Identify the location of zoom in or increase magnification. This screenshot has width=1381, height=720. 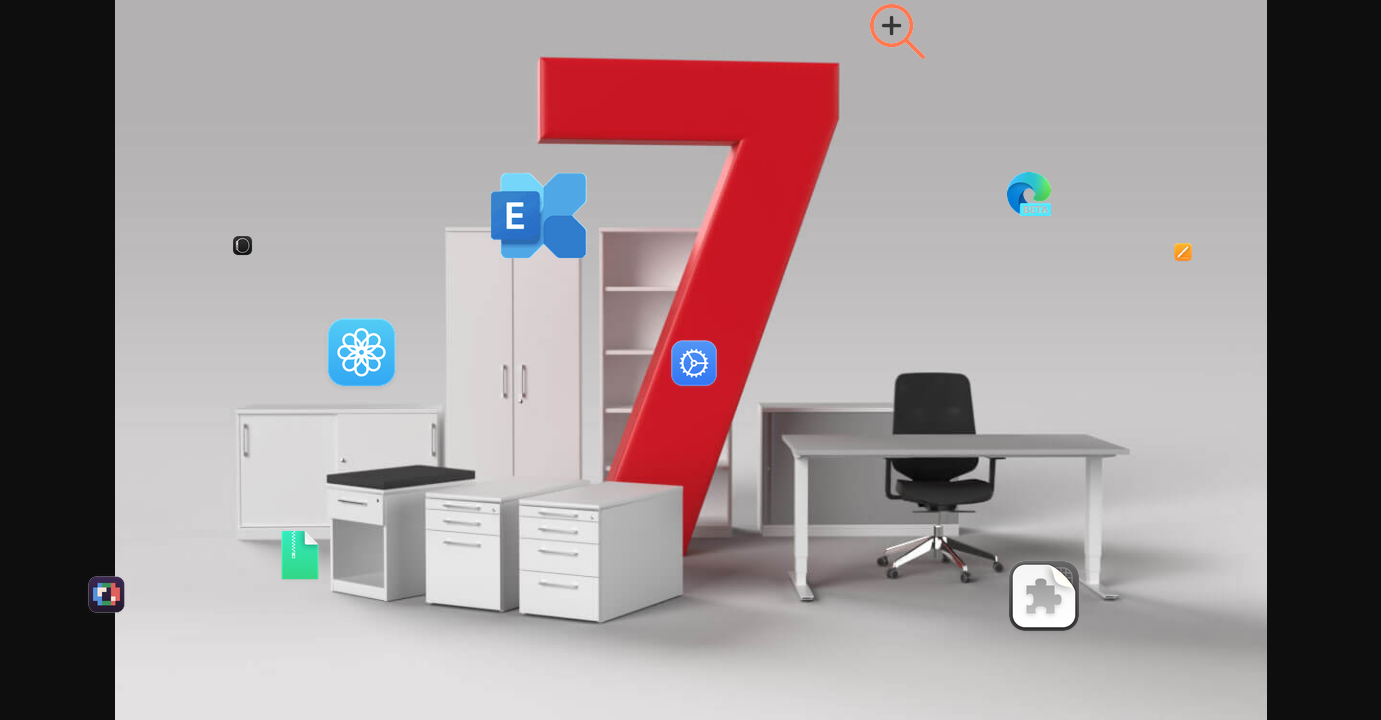
(897, 31).